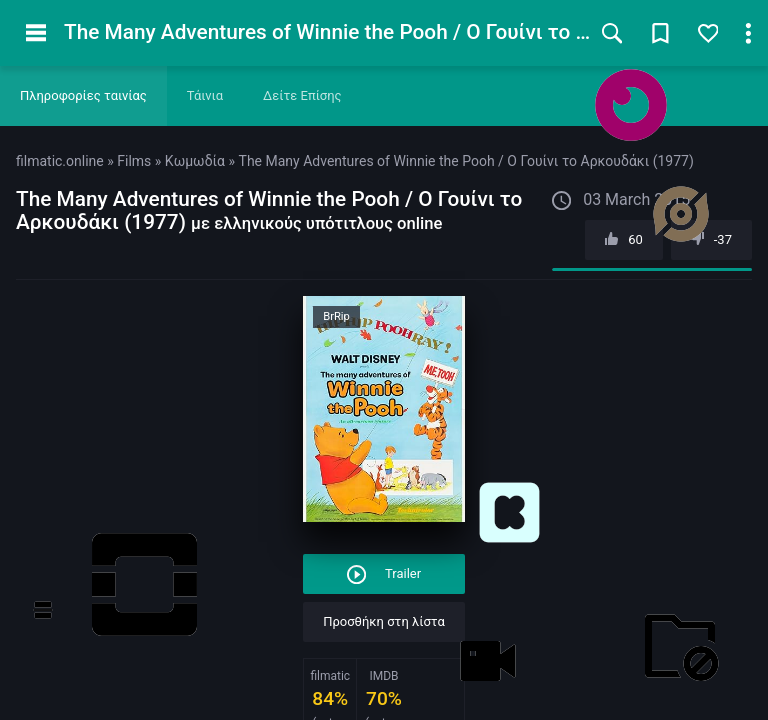 The image size is (768, 720). I want to click on view or preview content, so click(631, 105).